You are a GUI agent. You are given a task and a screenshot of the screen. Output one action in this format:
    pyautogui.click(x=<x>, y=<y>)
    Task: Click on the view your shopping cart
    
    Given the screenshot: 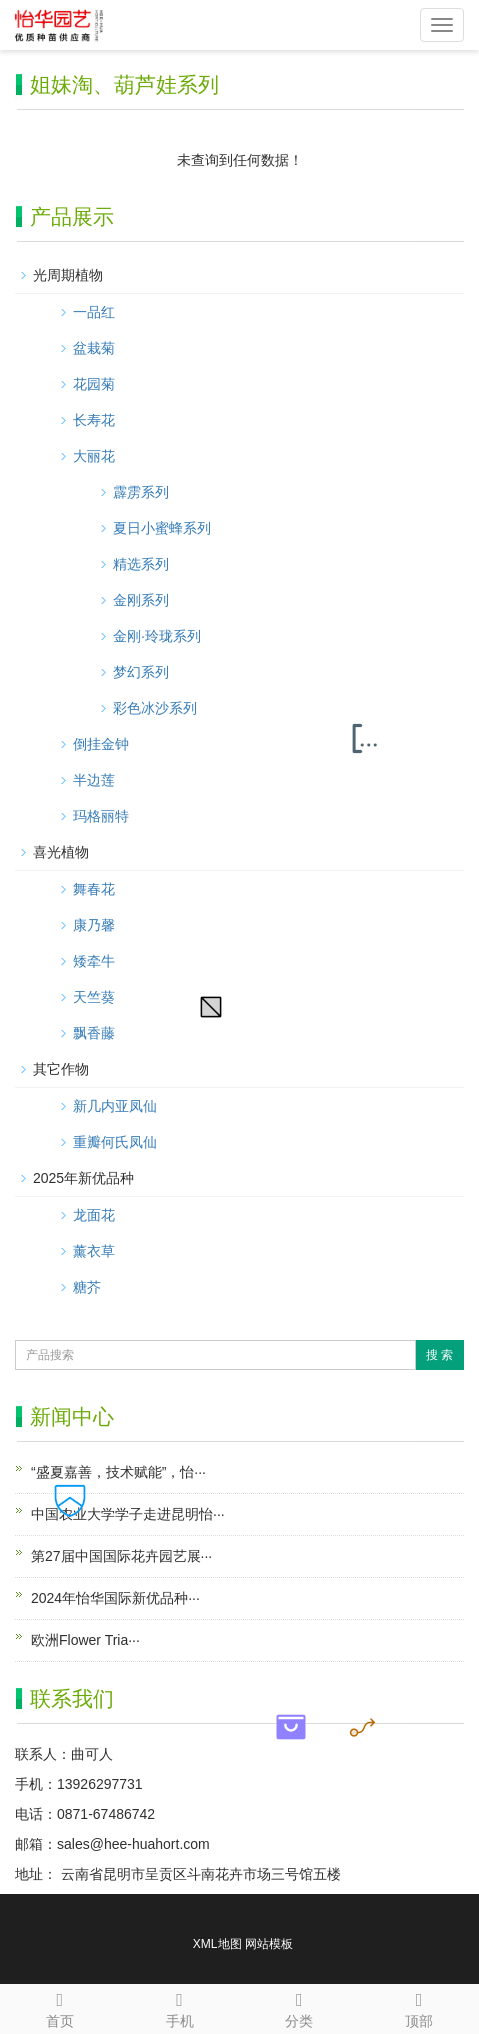 What is the action you would take?
    pyautogui.click(x=291, y=1727)
    